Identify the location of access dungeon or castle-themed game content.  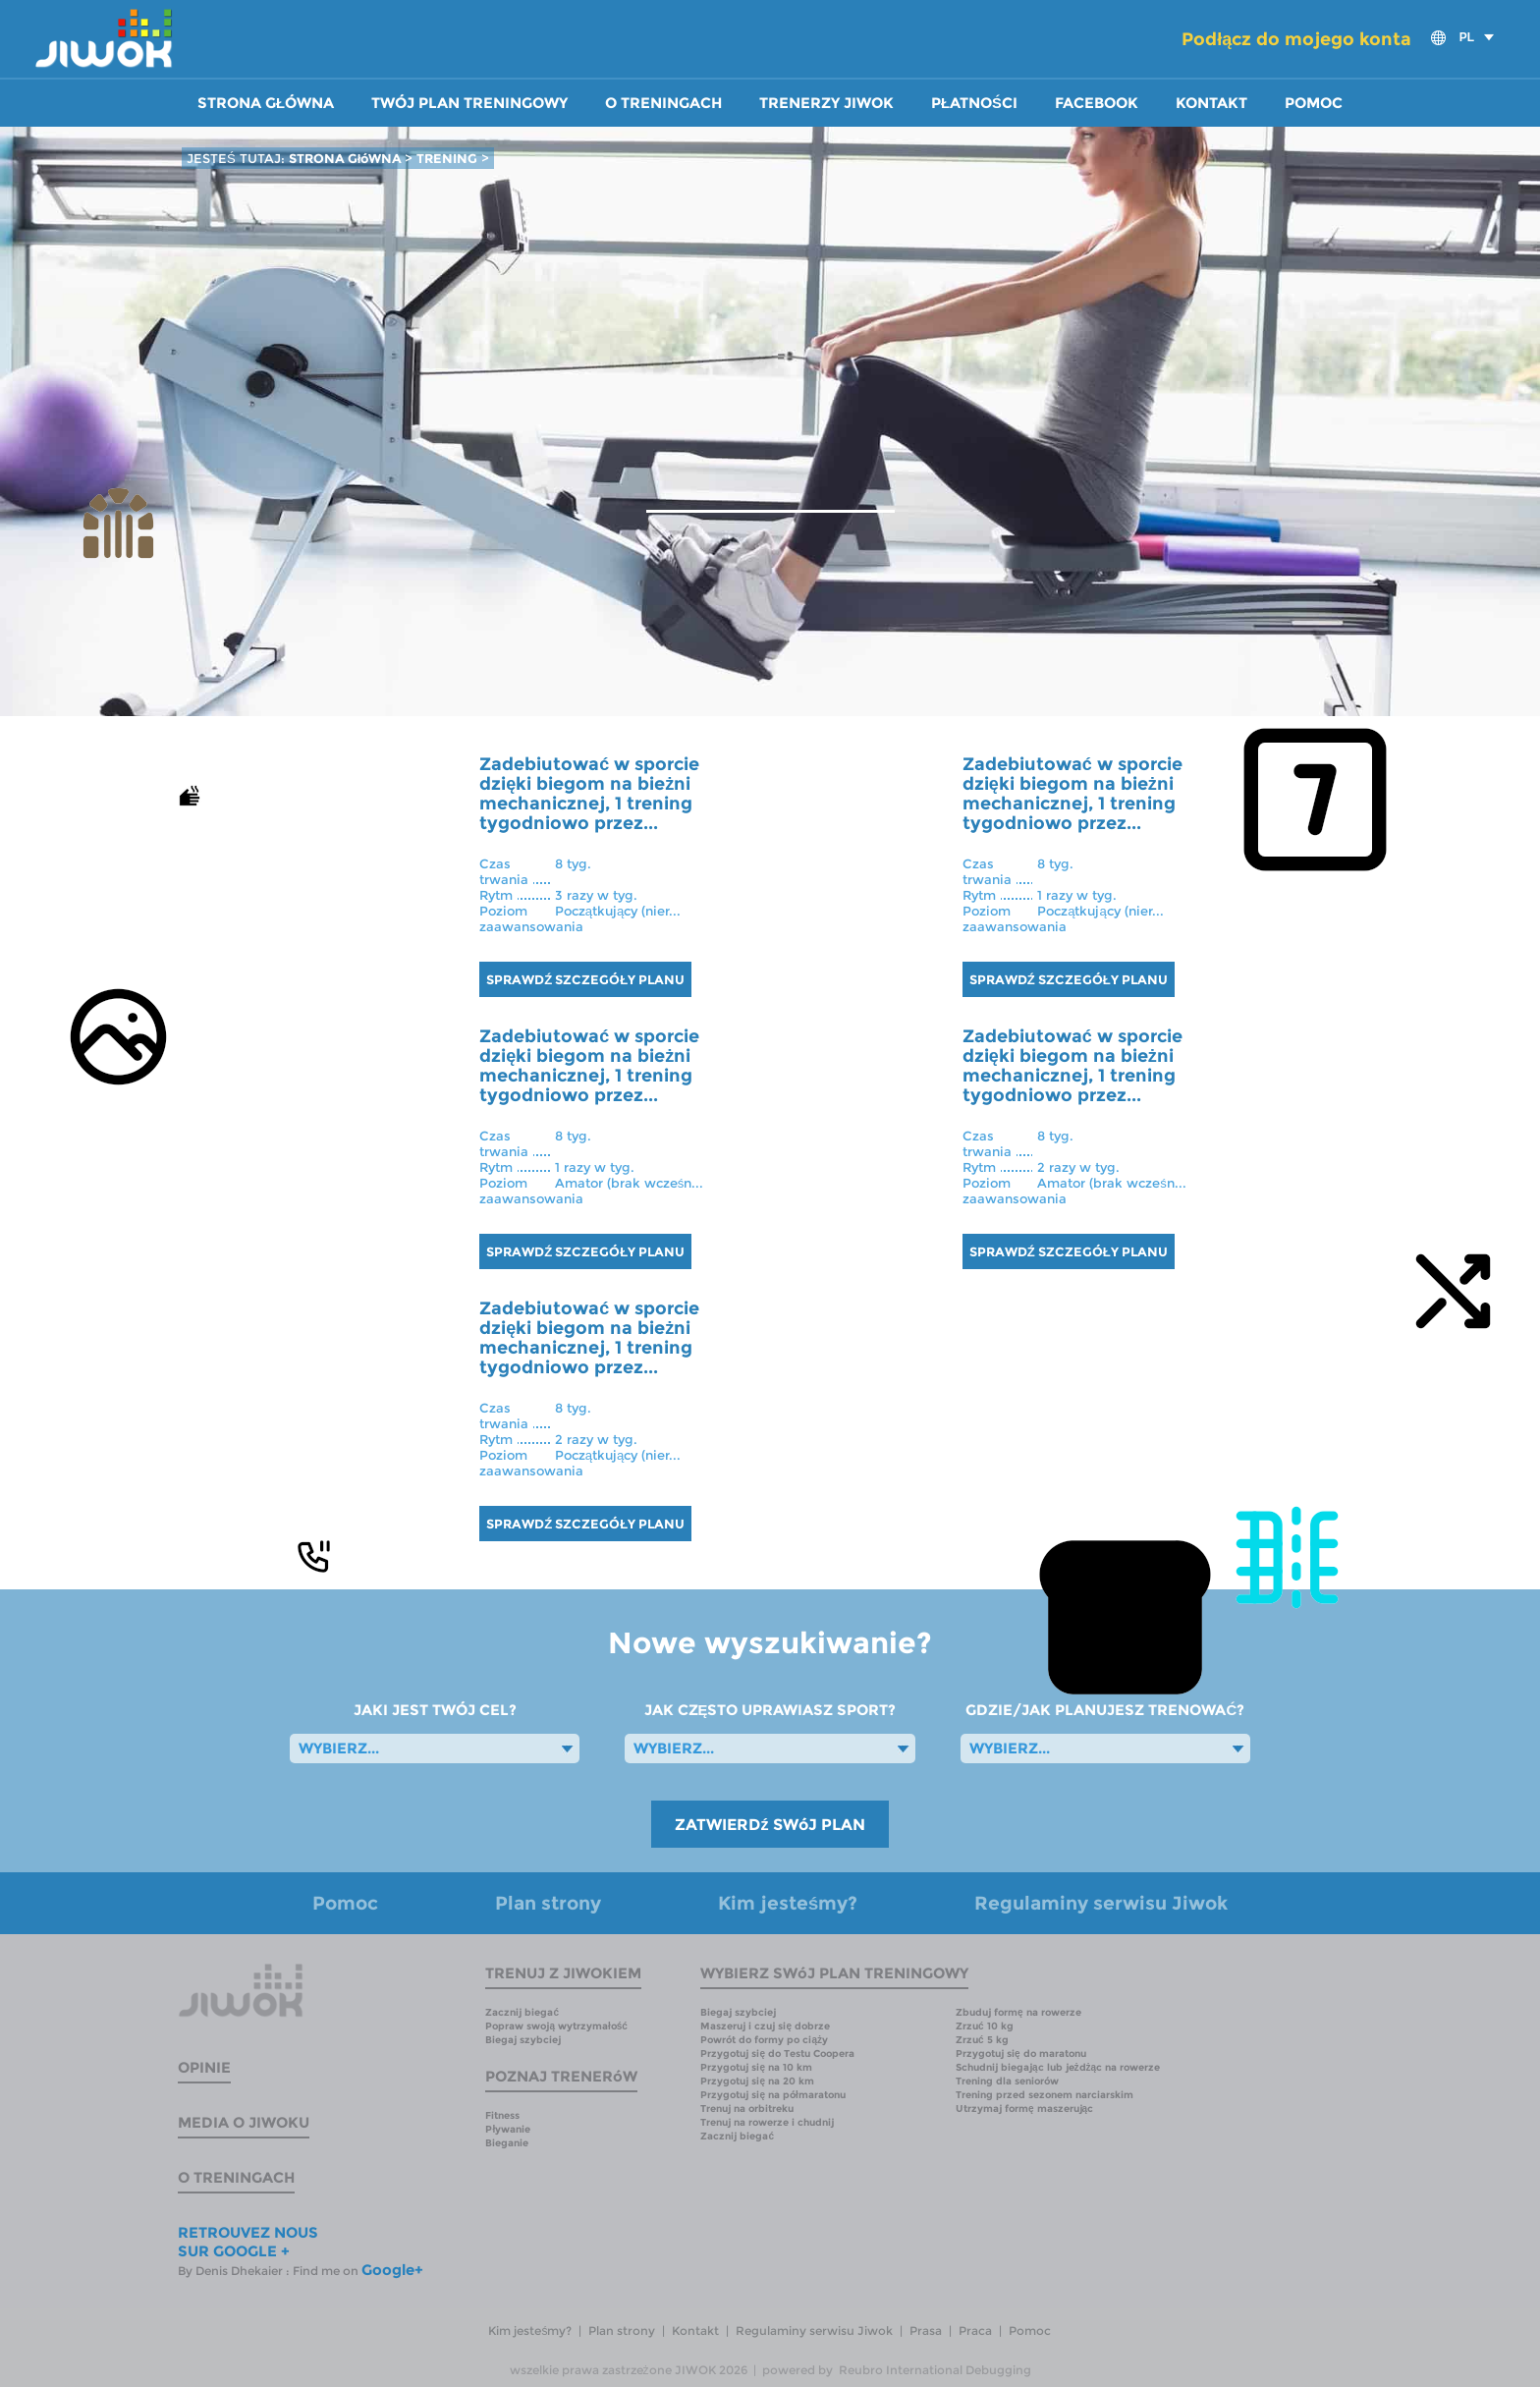
(118, 523).